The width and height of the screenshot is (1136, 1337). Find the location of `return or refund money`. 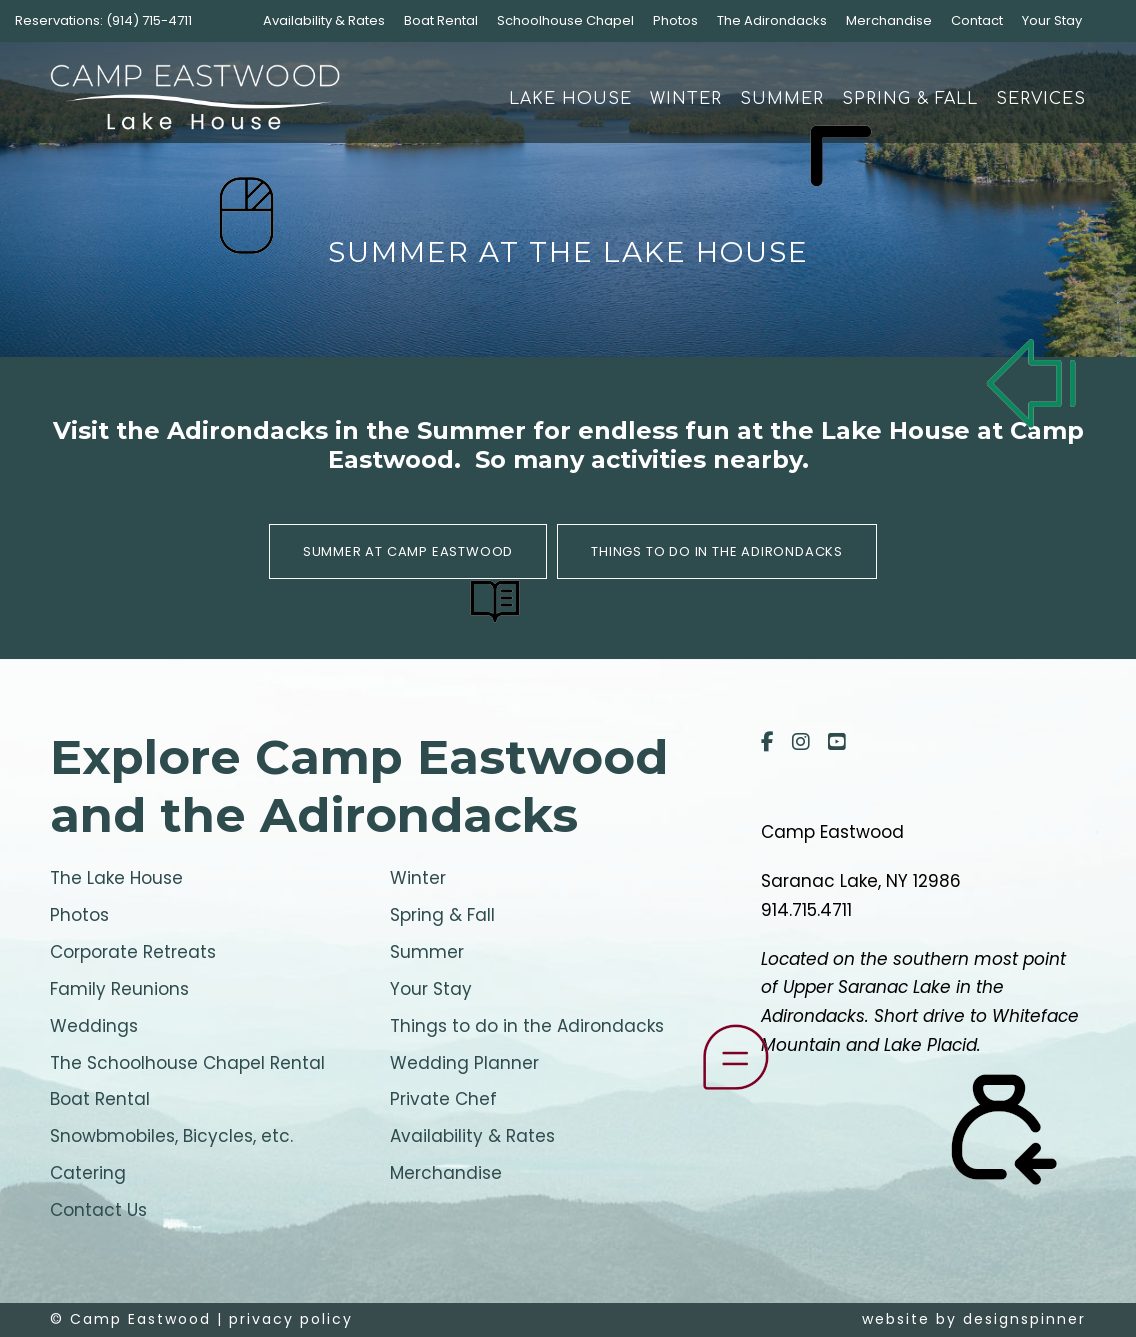

return or refund money is located at coordinates (999, 1127).